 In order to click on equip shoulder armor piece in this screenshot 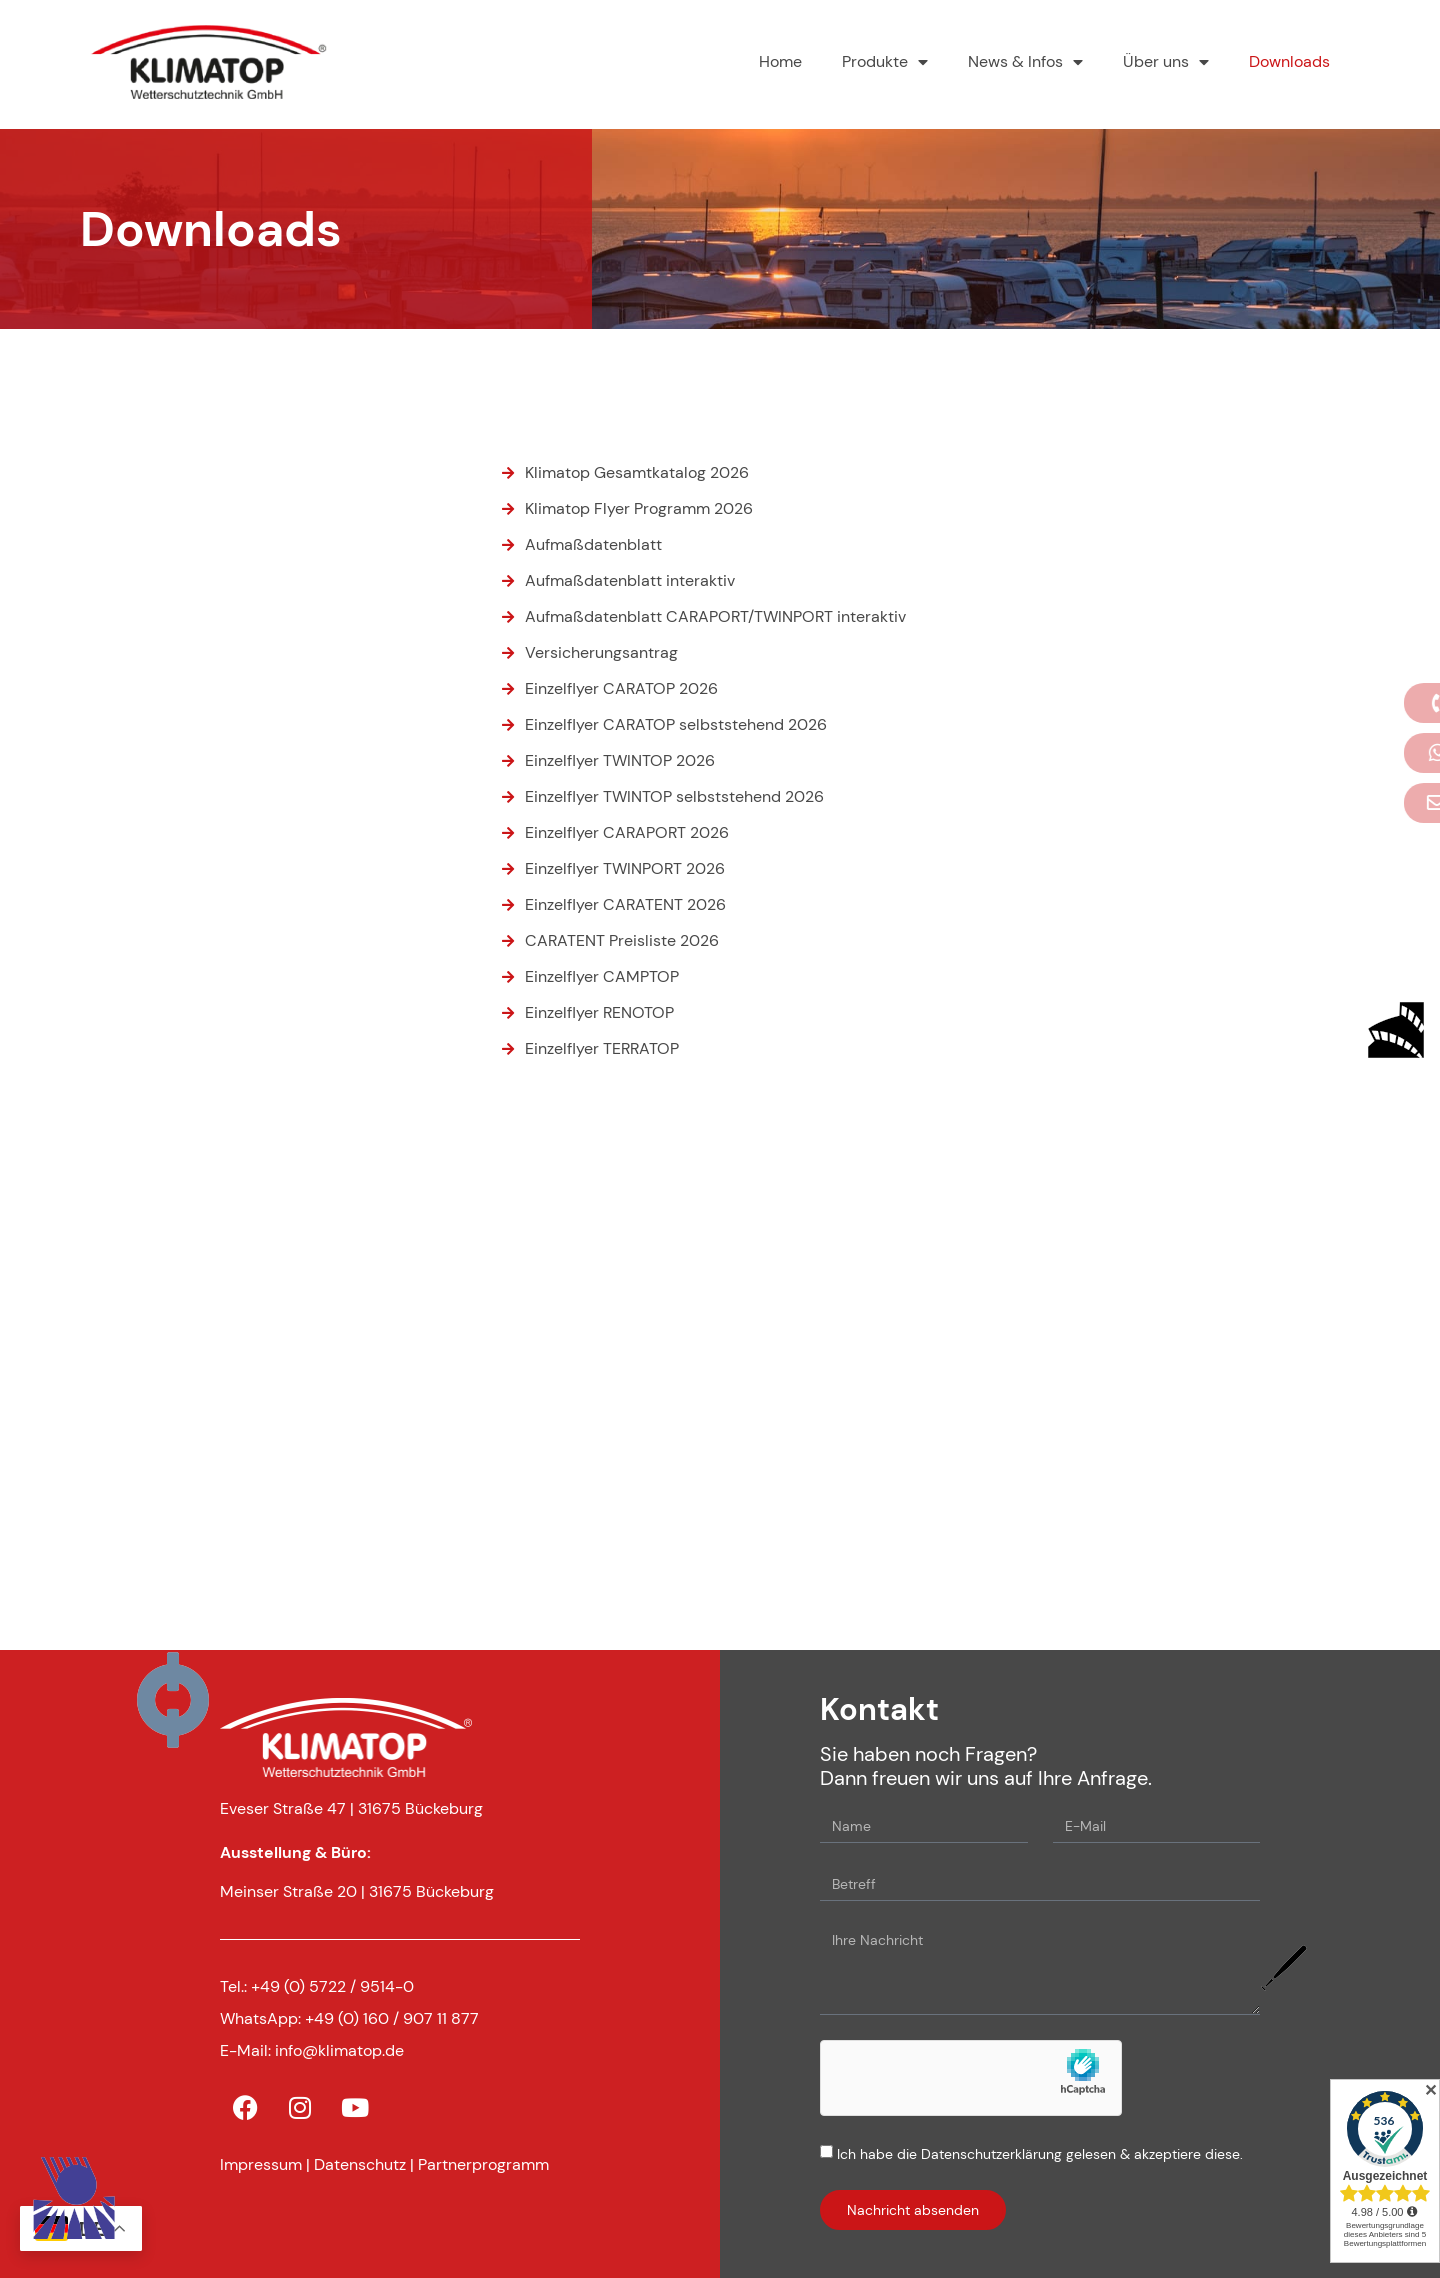, I will do `click(1396, 1030)`.